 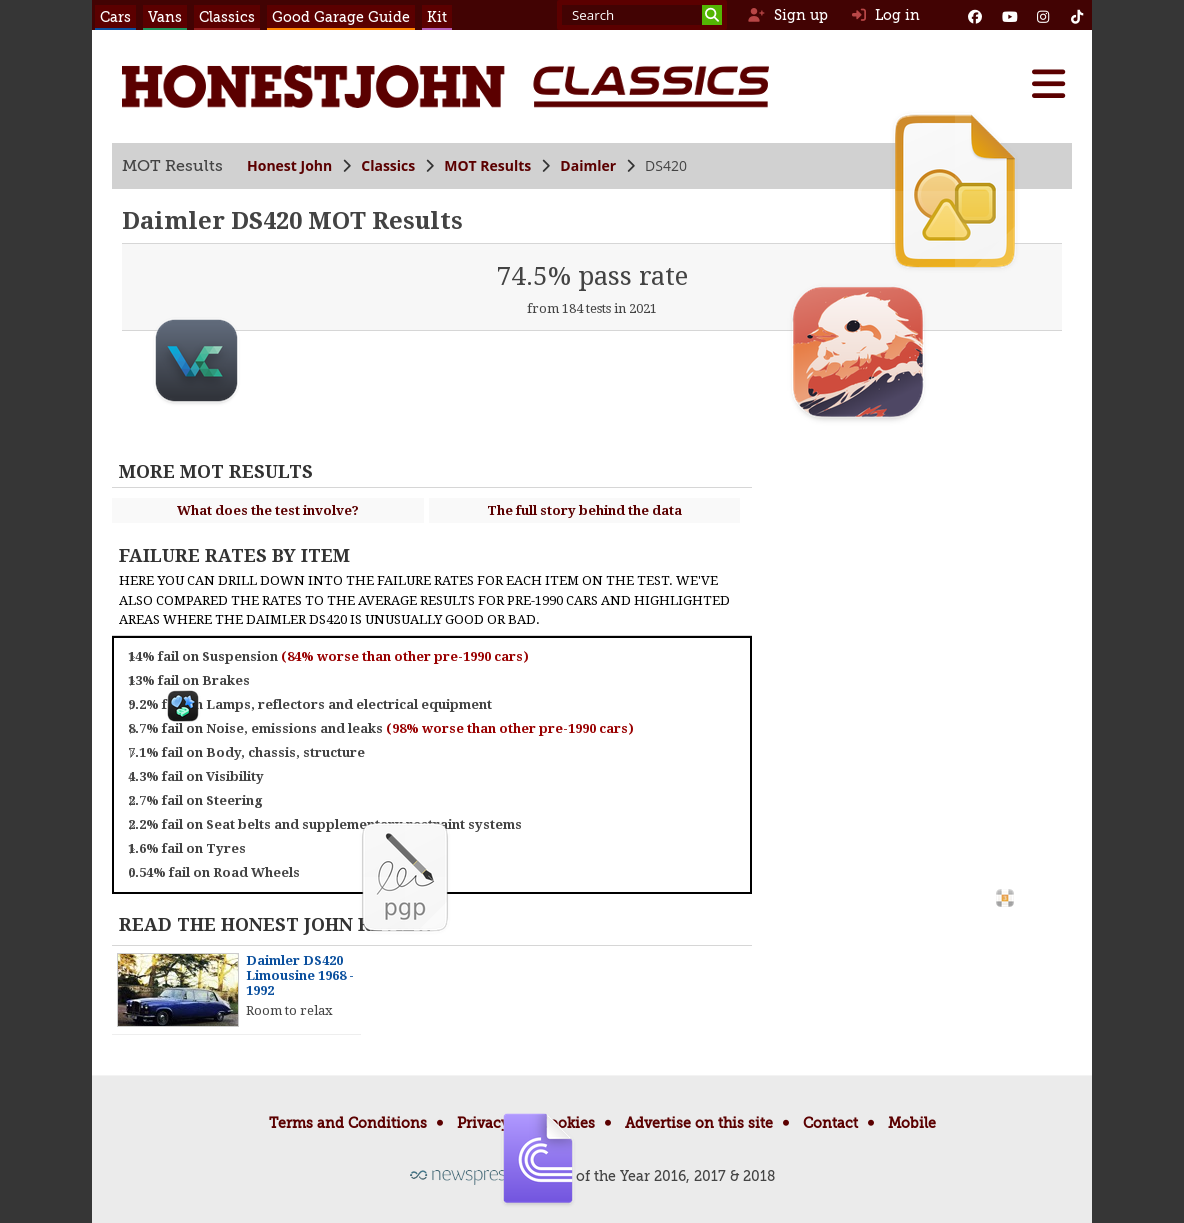 What do you see at coordinates (1005, 898) in the screenshot?
I see `open ksudoku puzzle game` at bounding box center [1005, 898].